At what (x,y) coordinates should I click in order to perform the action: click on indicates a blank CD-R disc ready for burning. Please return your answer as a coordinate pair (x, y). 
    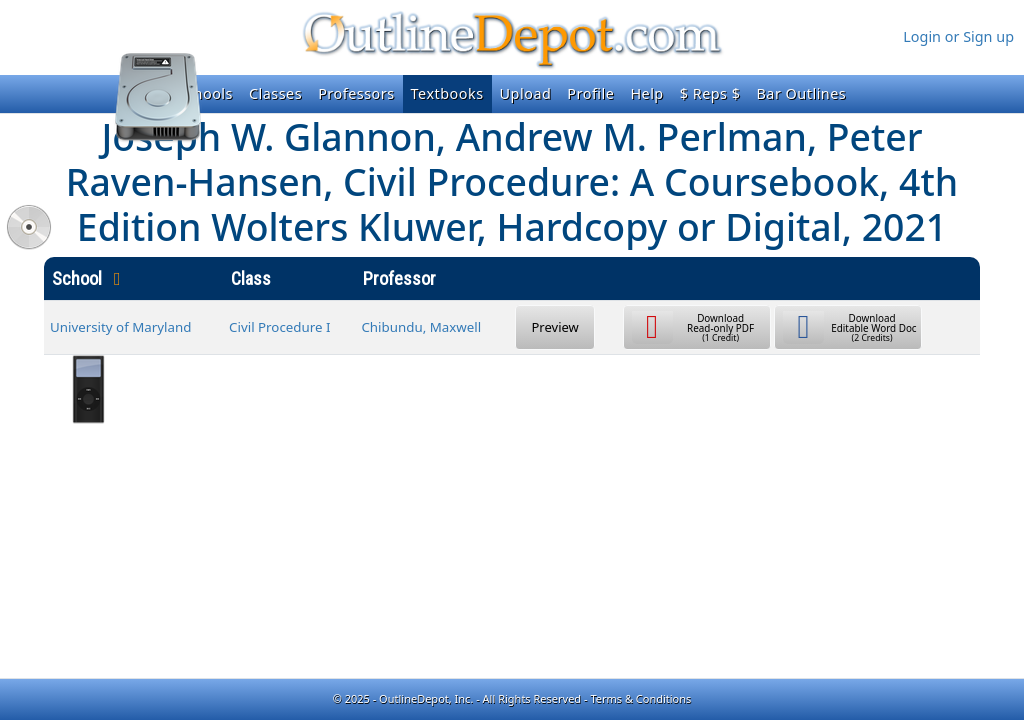
    Looking at the image, I should click on (29, 227).